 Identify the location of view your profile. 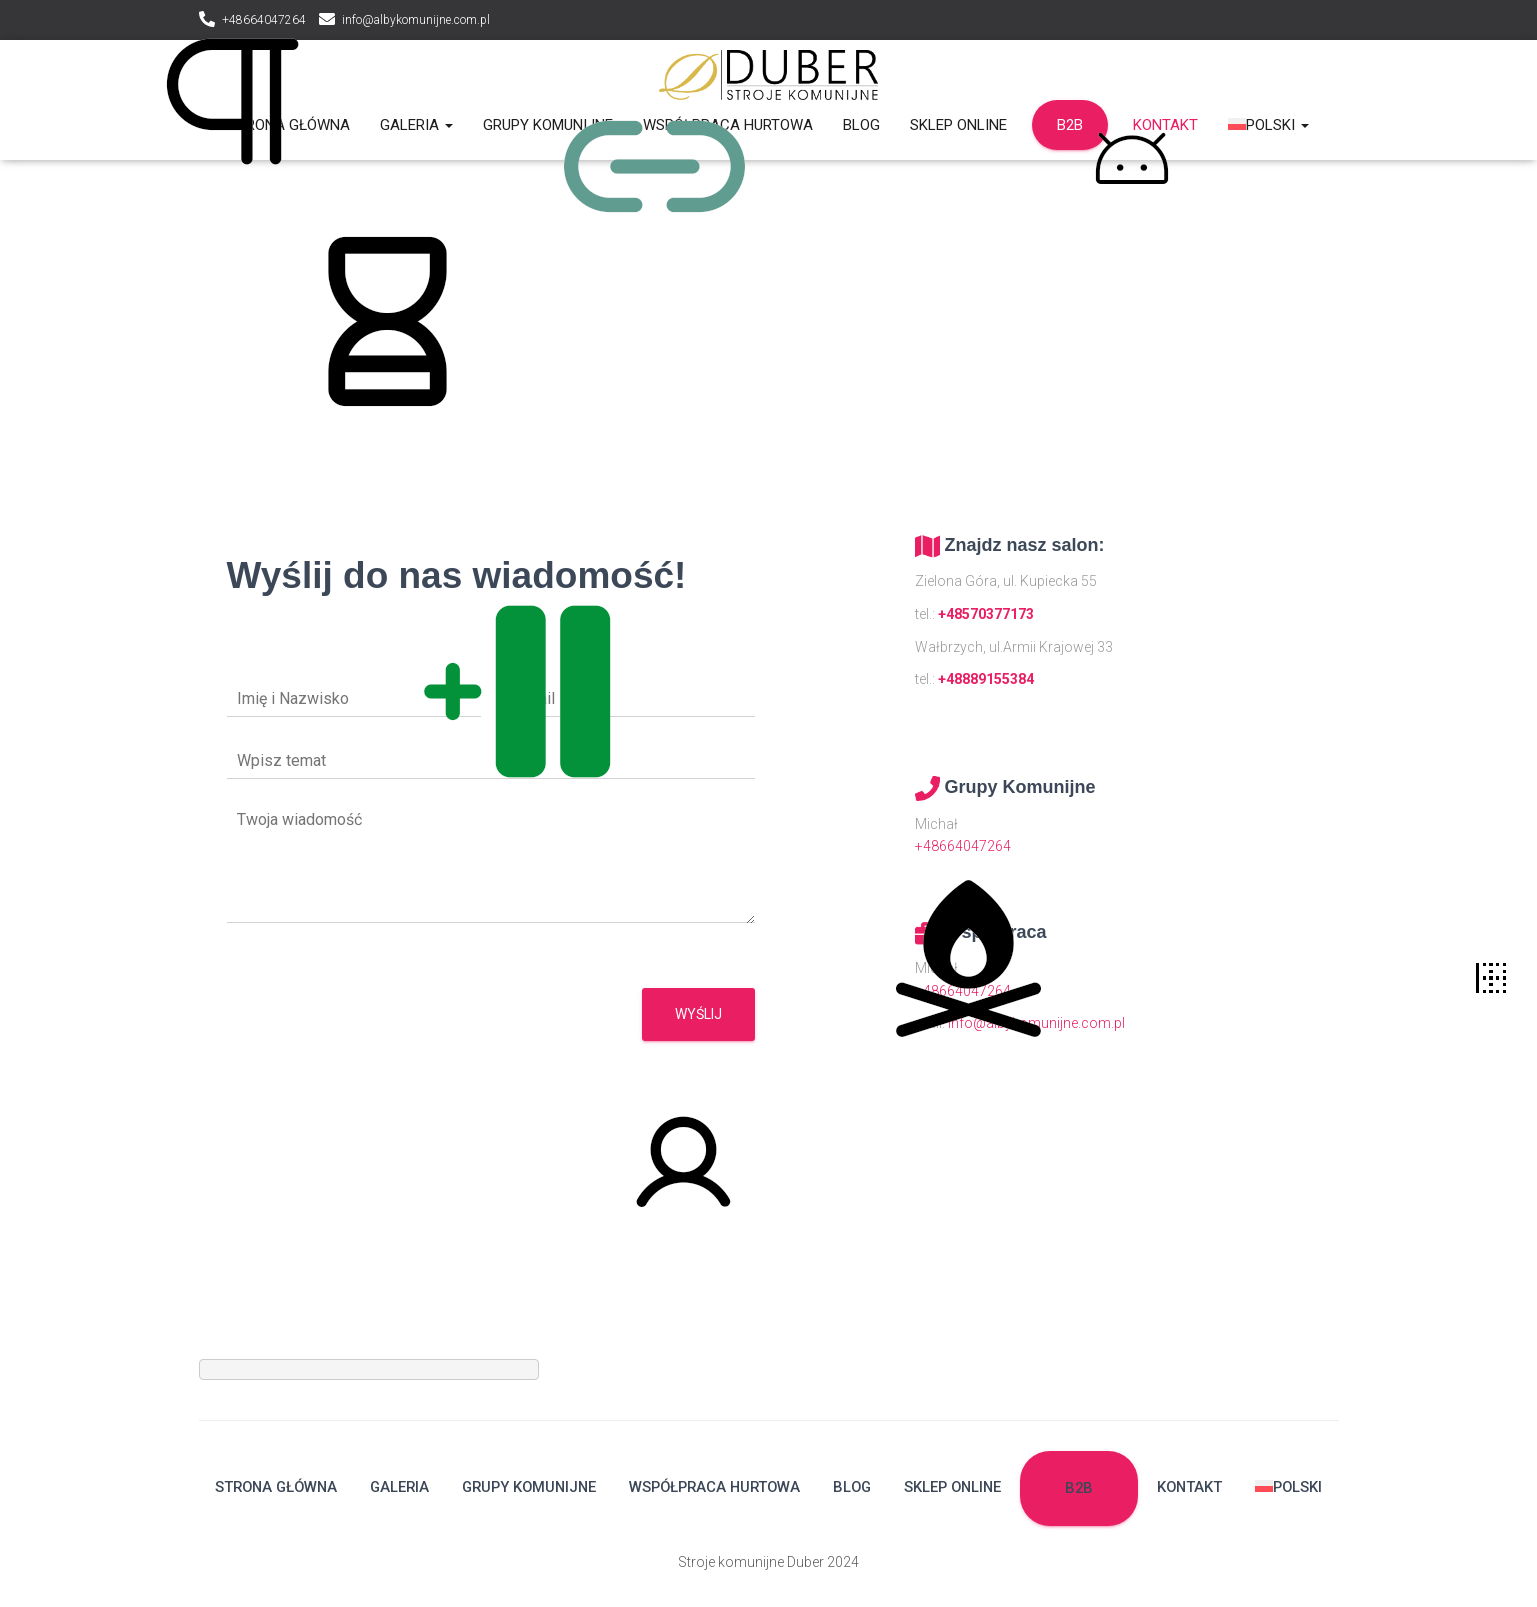
(683, 1163).